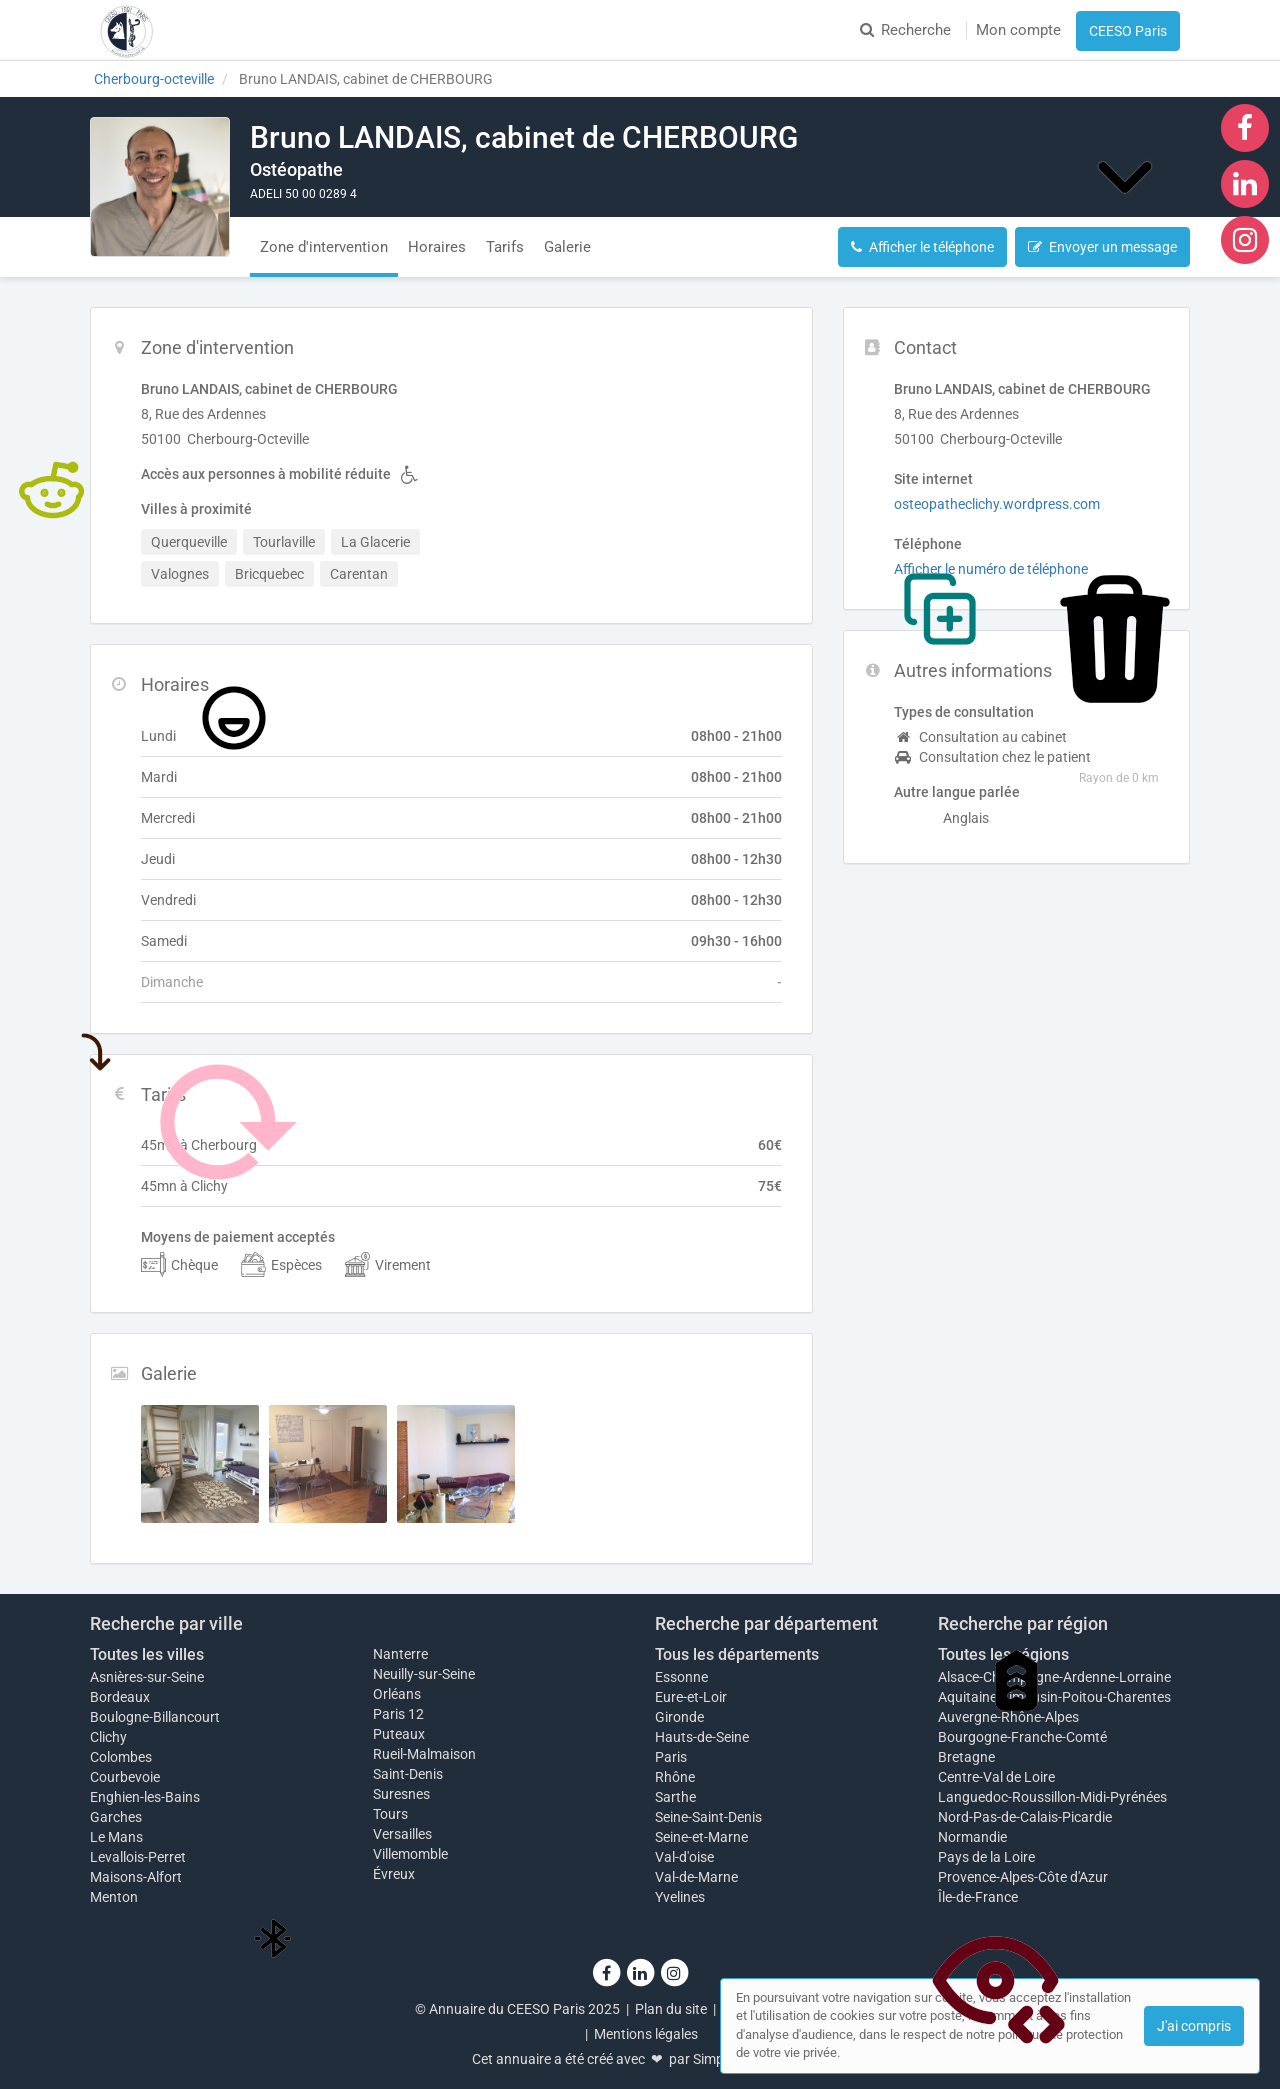  What do you see at coordinates (1016, 1680) in the screenshot?
I see `view user rank or level status` at bounding box center [1016, 1680].